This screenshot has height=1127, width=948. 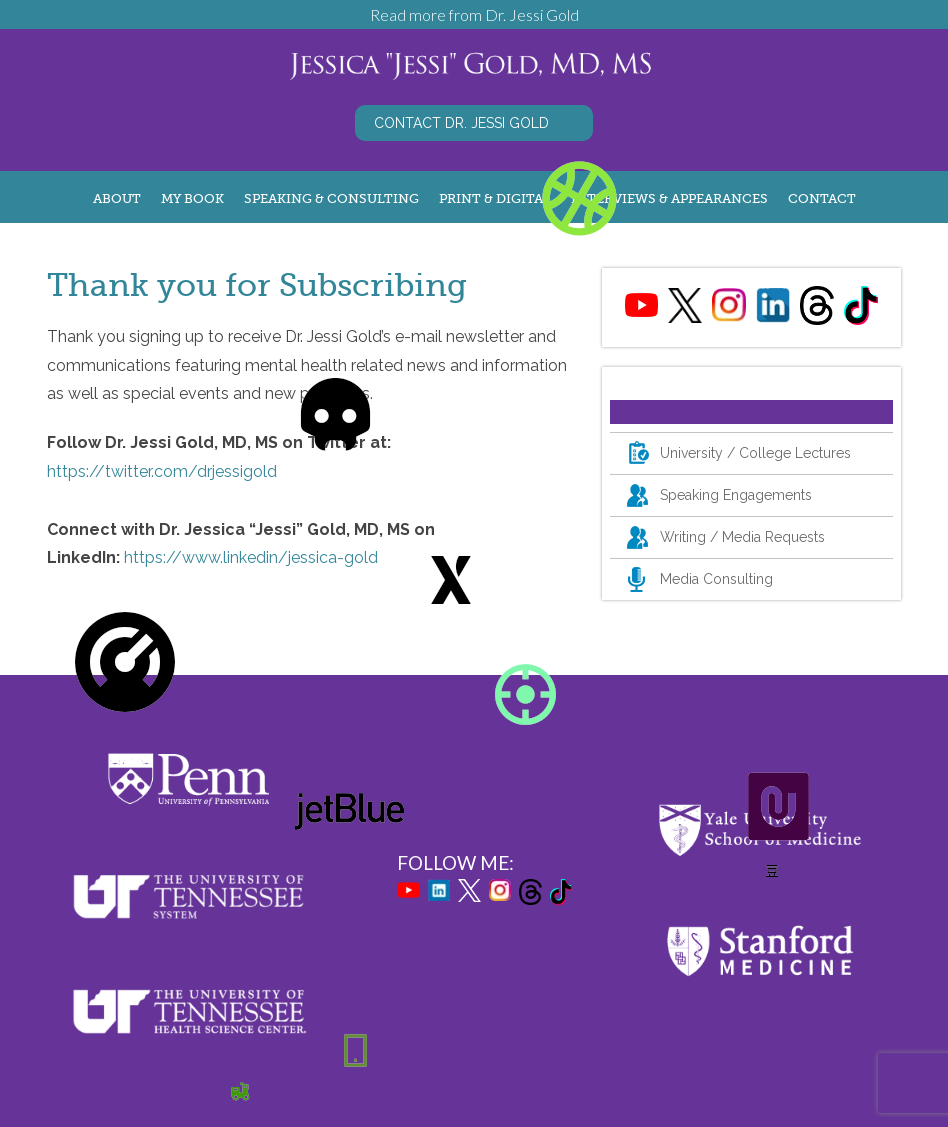 What do you see at coordinates (451, 580) in the screenshot?
I see `xstate library logo` at bounding box center [451, 580].